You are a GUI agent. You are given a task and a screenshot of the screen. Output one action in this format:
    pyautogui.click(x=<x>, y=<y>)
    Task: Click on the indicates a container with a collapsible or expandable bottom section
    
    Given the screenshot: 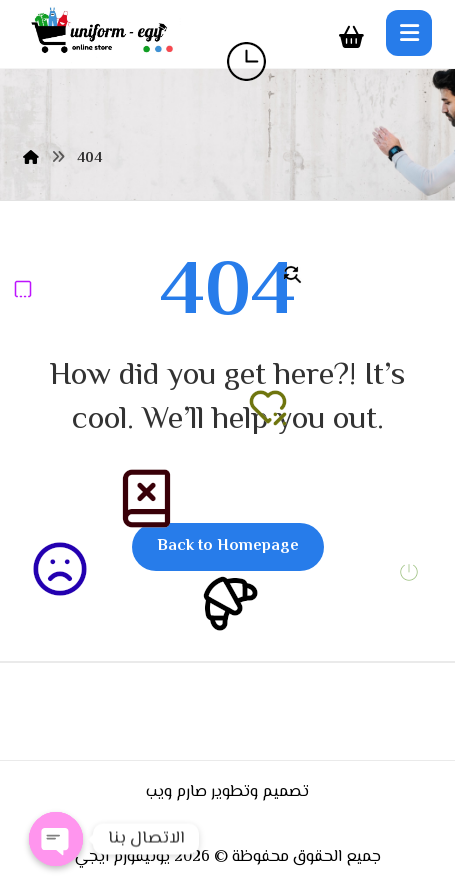 What is the action you would take?
    pyautogui.click(x=23, y=289)
    